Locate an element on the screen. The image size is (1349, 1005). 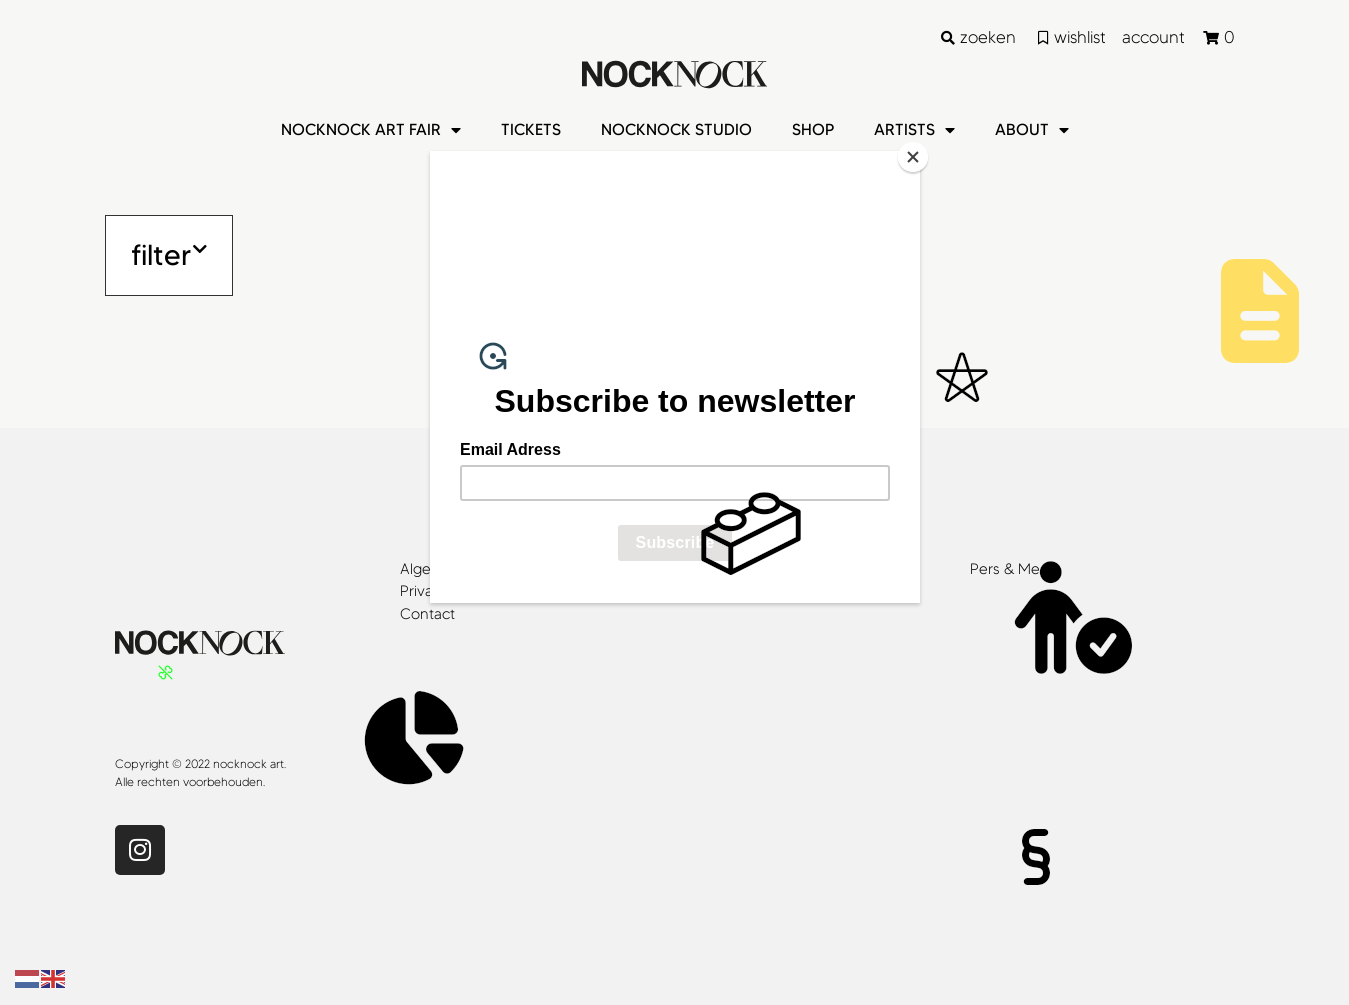
select occult or mystical category is located at coordinates (962, 380).